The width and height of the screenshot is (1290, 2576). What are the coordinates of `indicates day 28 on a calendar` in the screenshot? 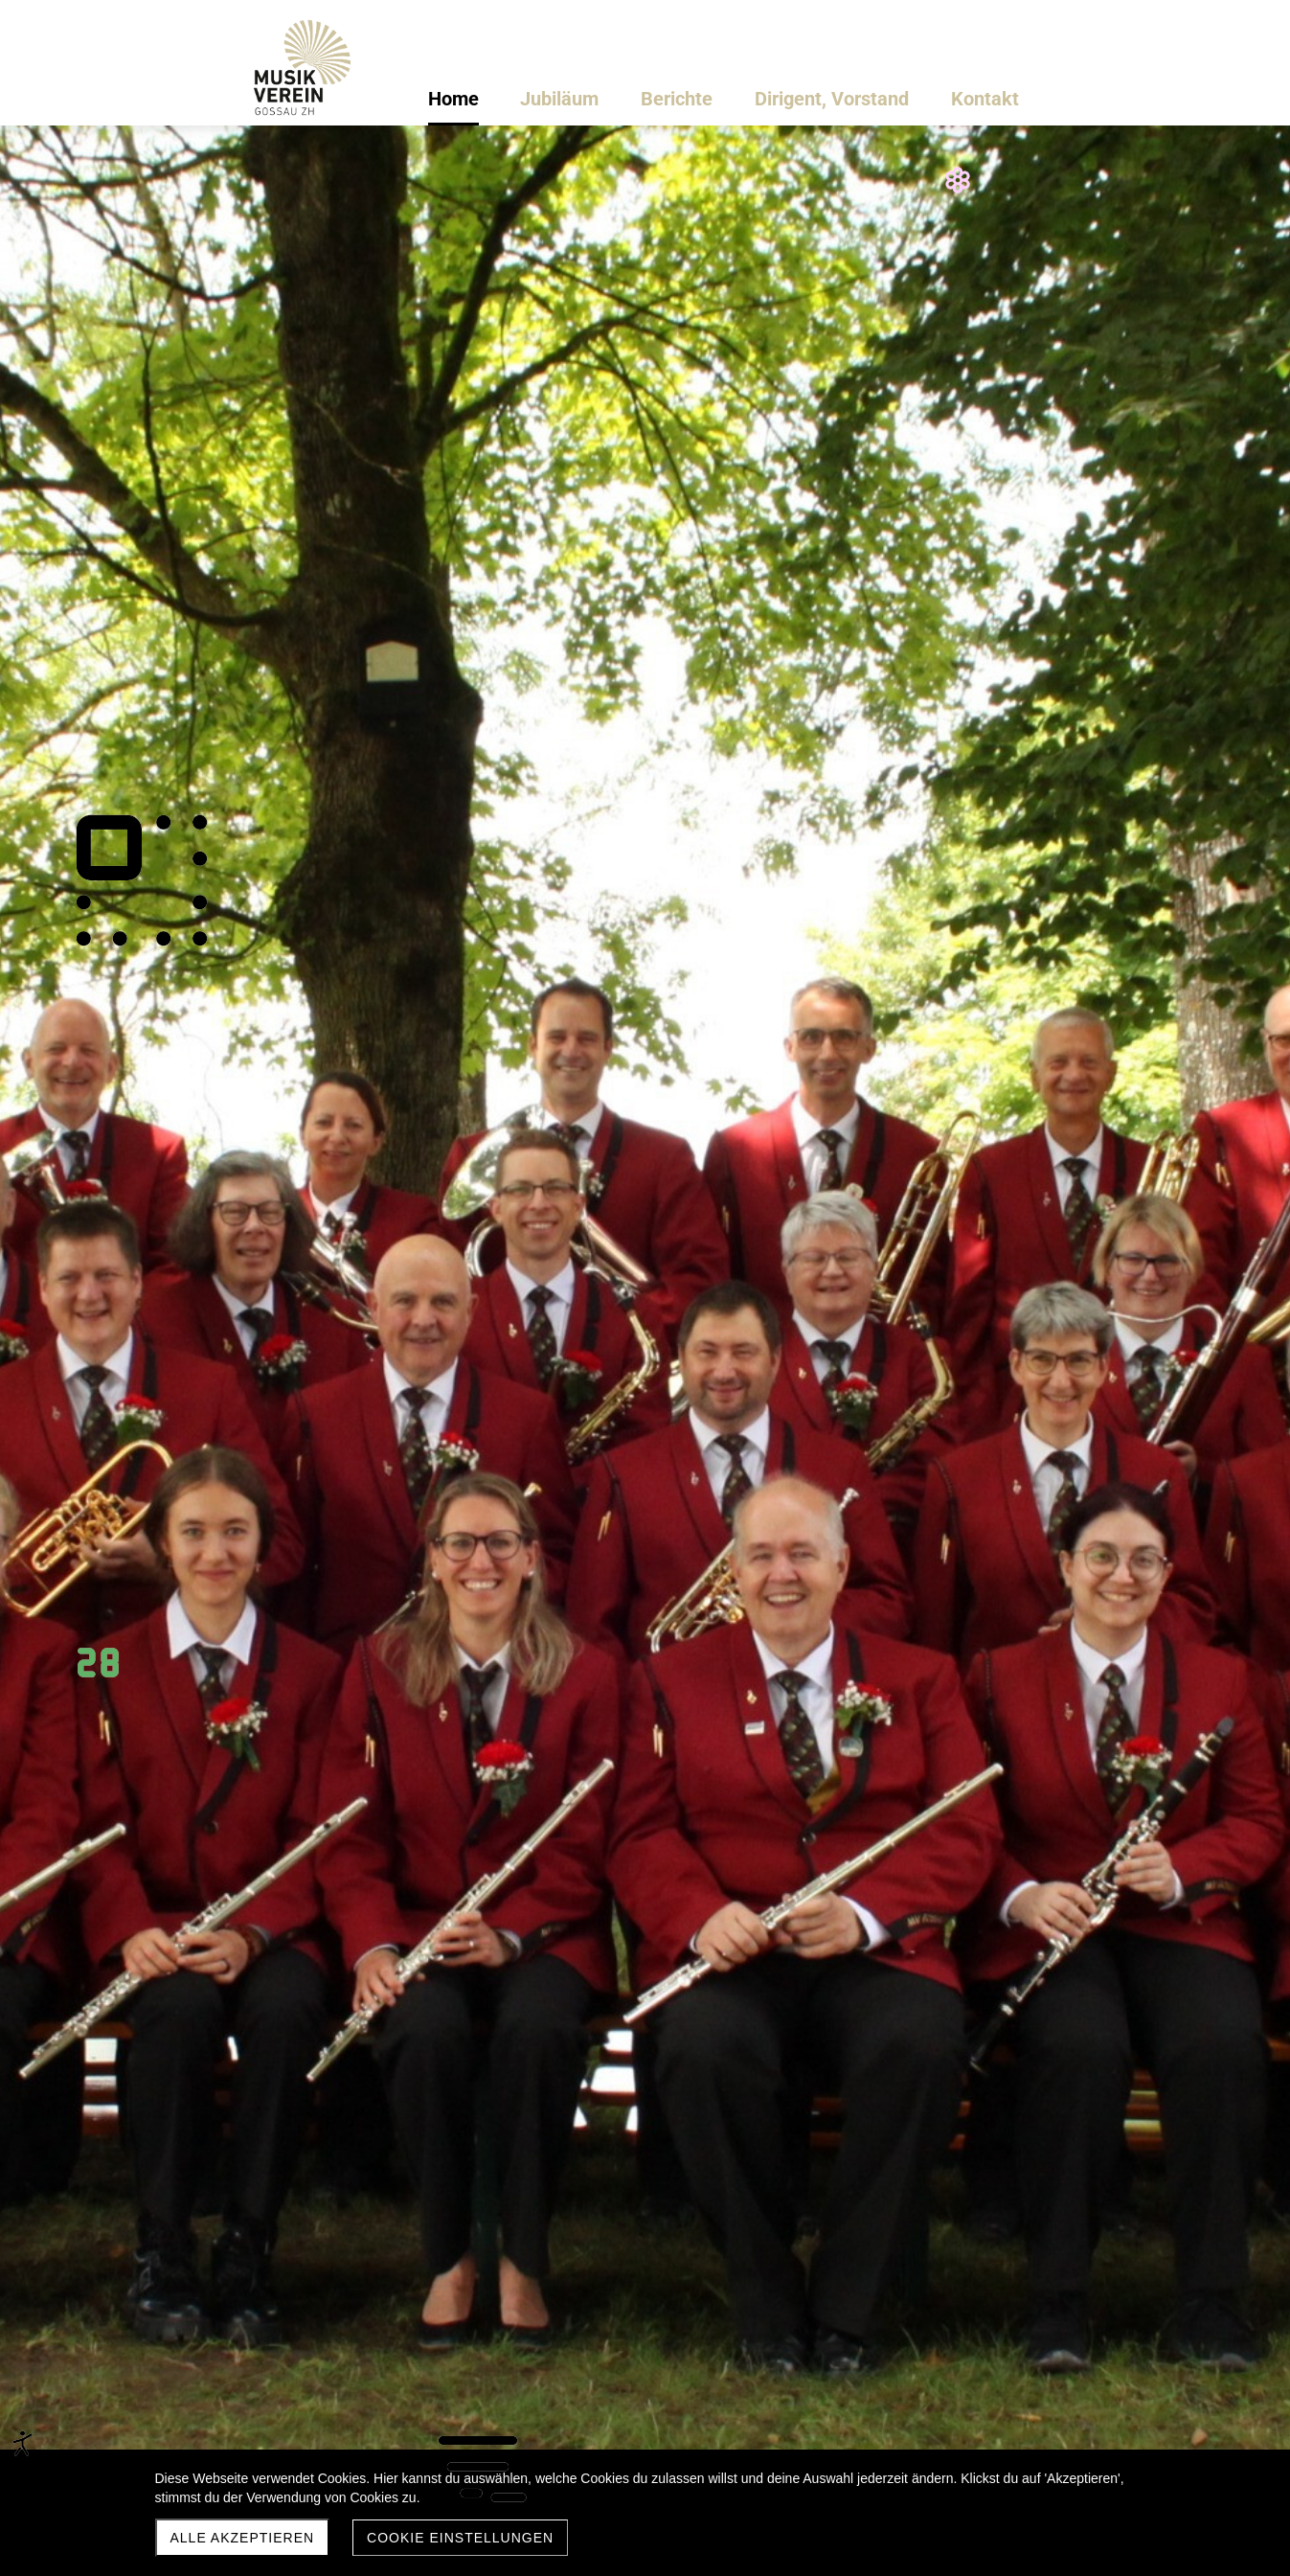 It's located at (98, 1662).